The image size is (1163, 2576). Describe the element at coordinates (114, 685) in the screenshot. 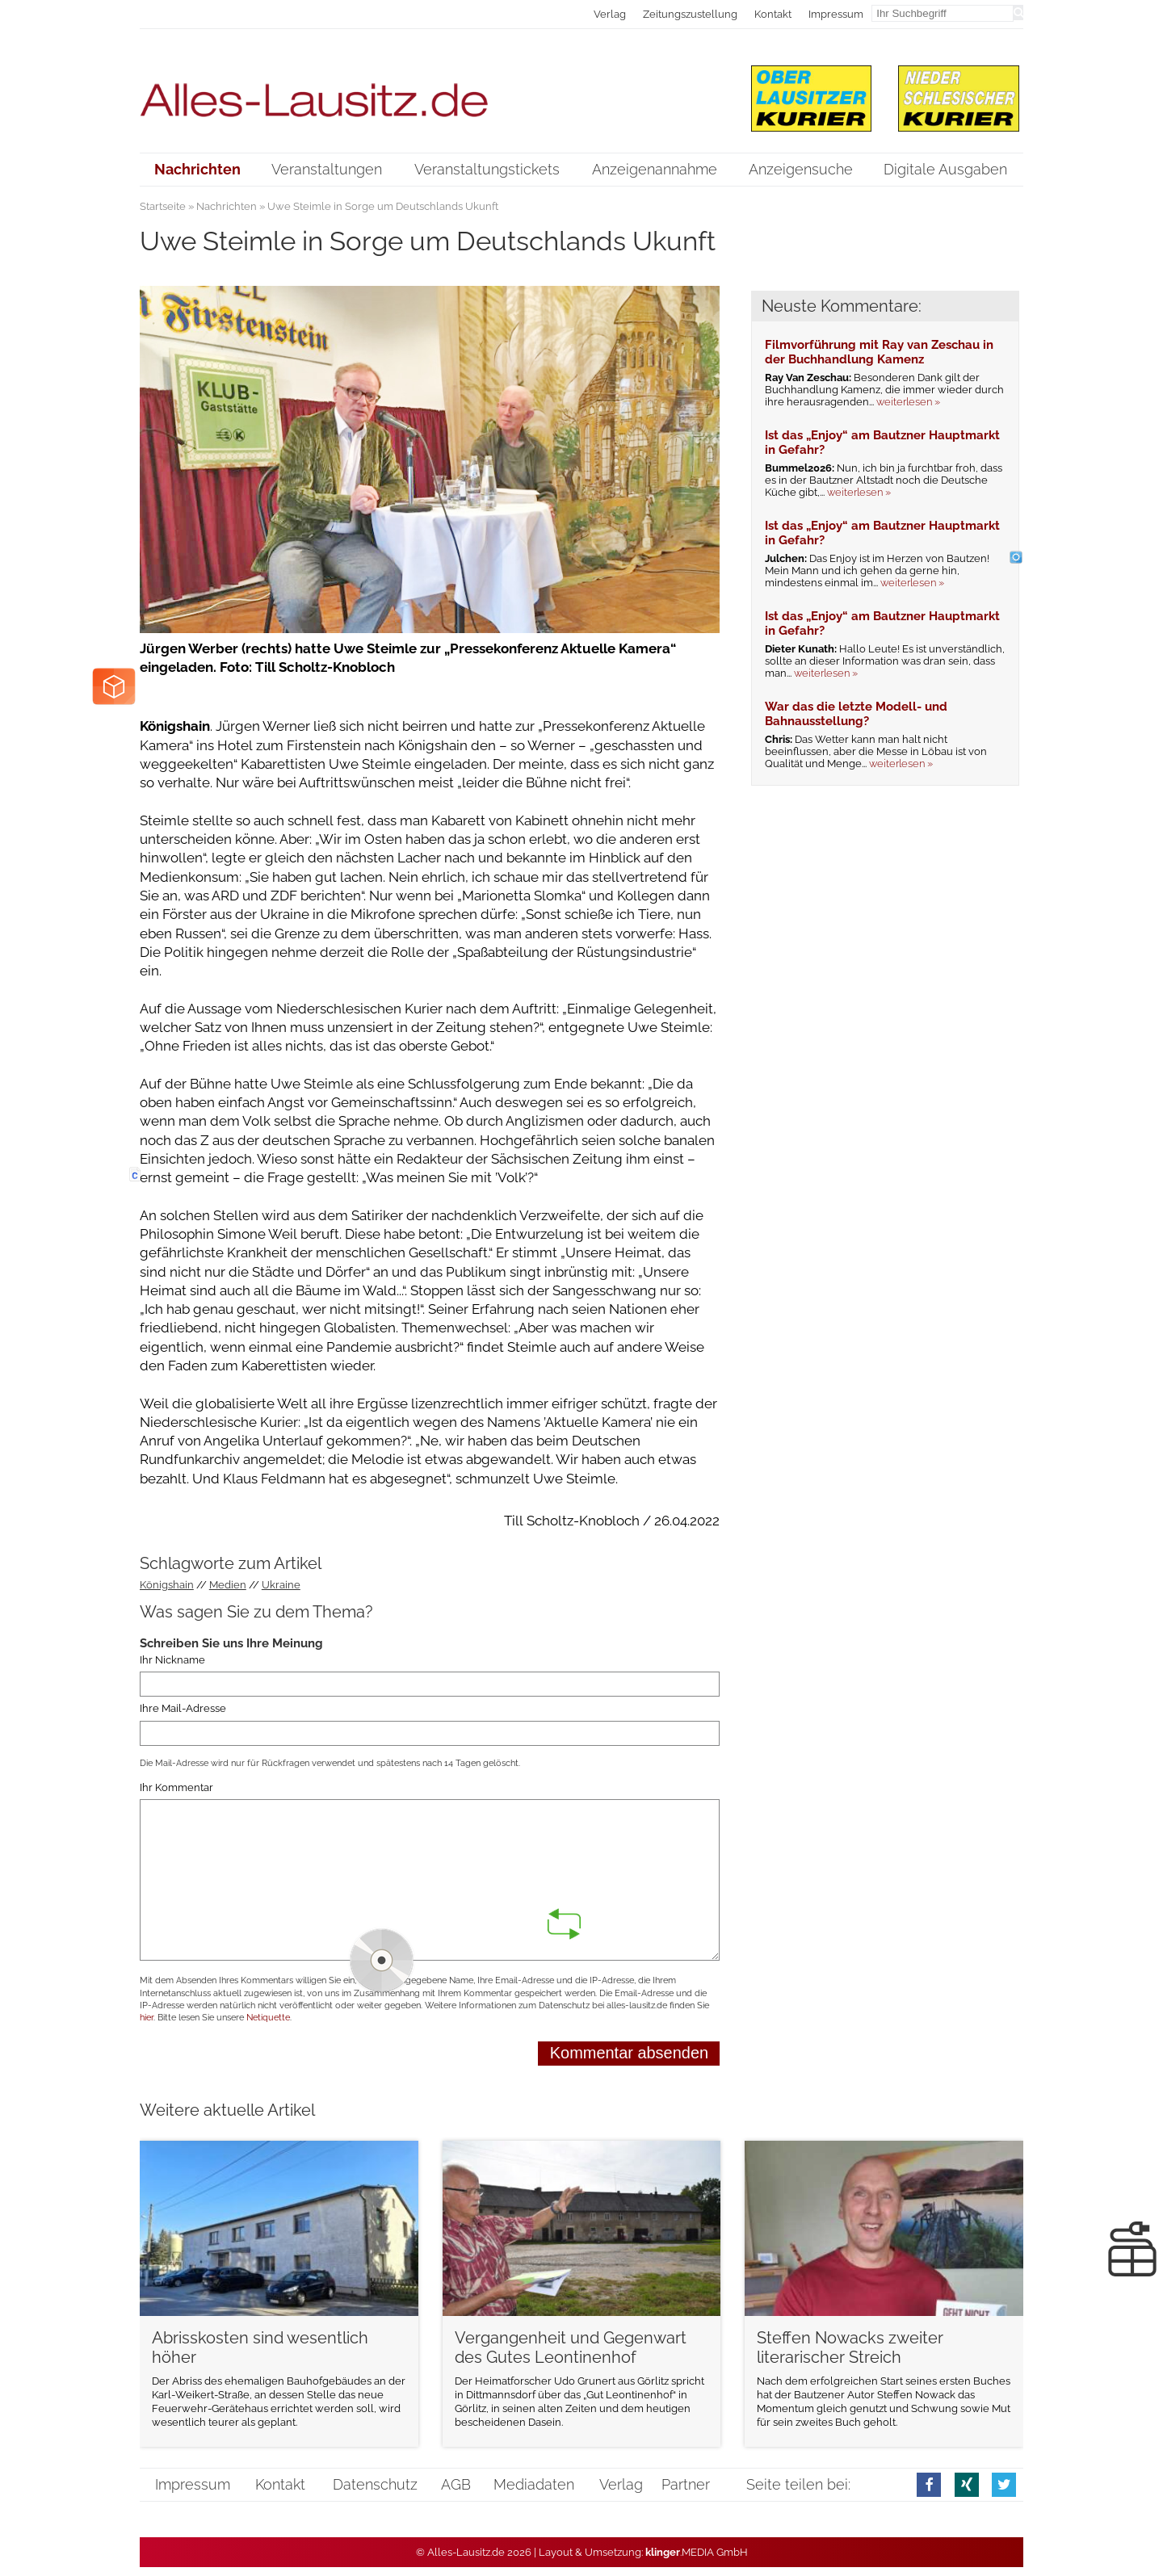

I see `open a 3D model file` at that location.